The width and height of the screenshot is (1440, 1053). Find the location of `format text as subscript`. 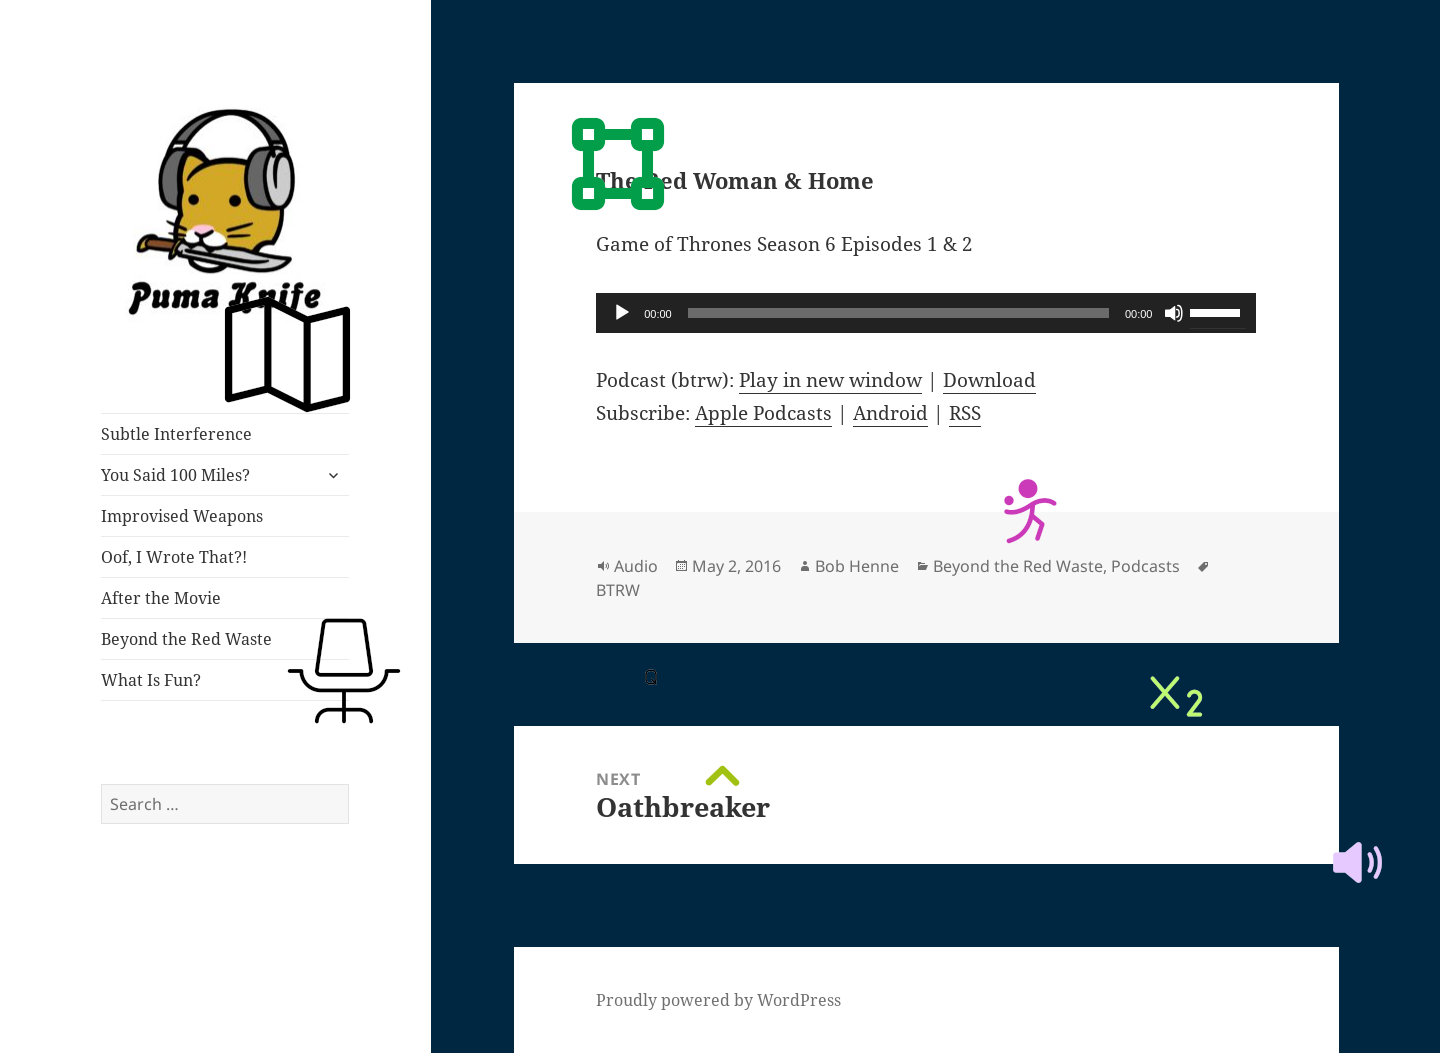

format text as subscript is located at coordinates (1173, 695).